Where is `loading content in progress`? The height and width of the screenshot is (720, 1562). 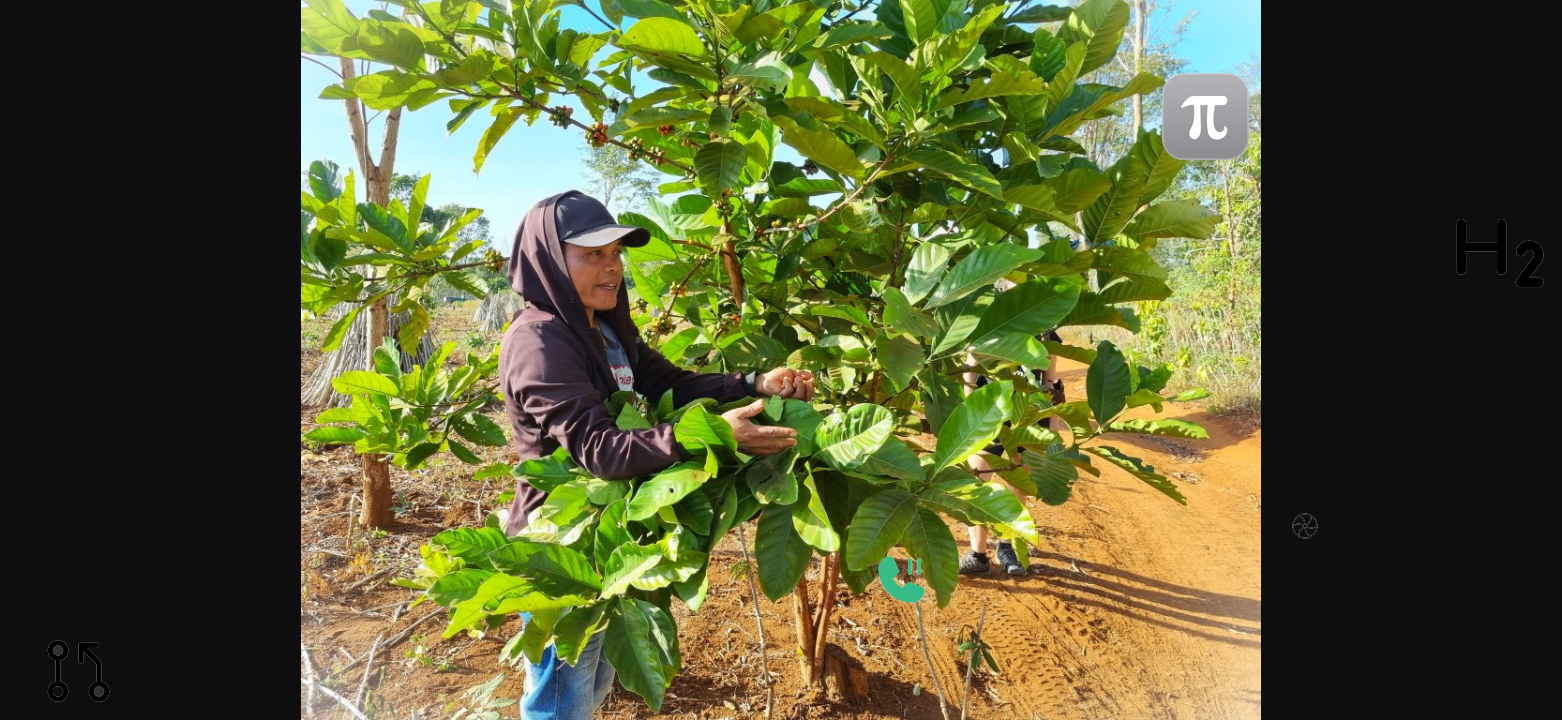
loading content in progress is located at coordinates (1305, 526).